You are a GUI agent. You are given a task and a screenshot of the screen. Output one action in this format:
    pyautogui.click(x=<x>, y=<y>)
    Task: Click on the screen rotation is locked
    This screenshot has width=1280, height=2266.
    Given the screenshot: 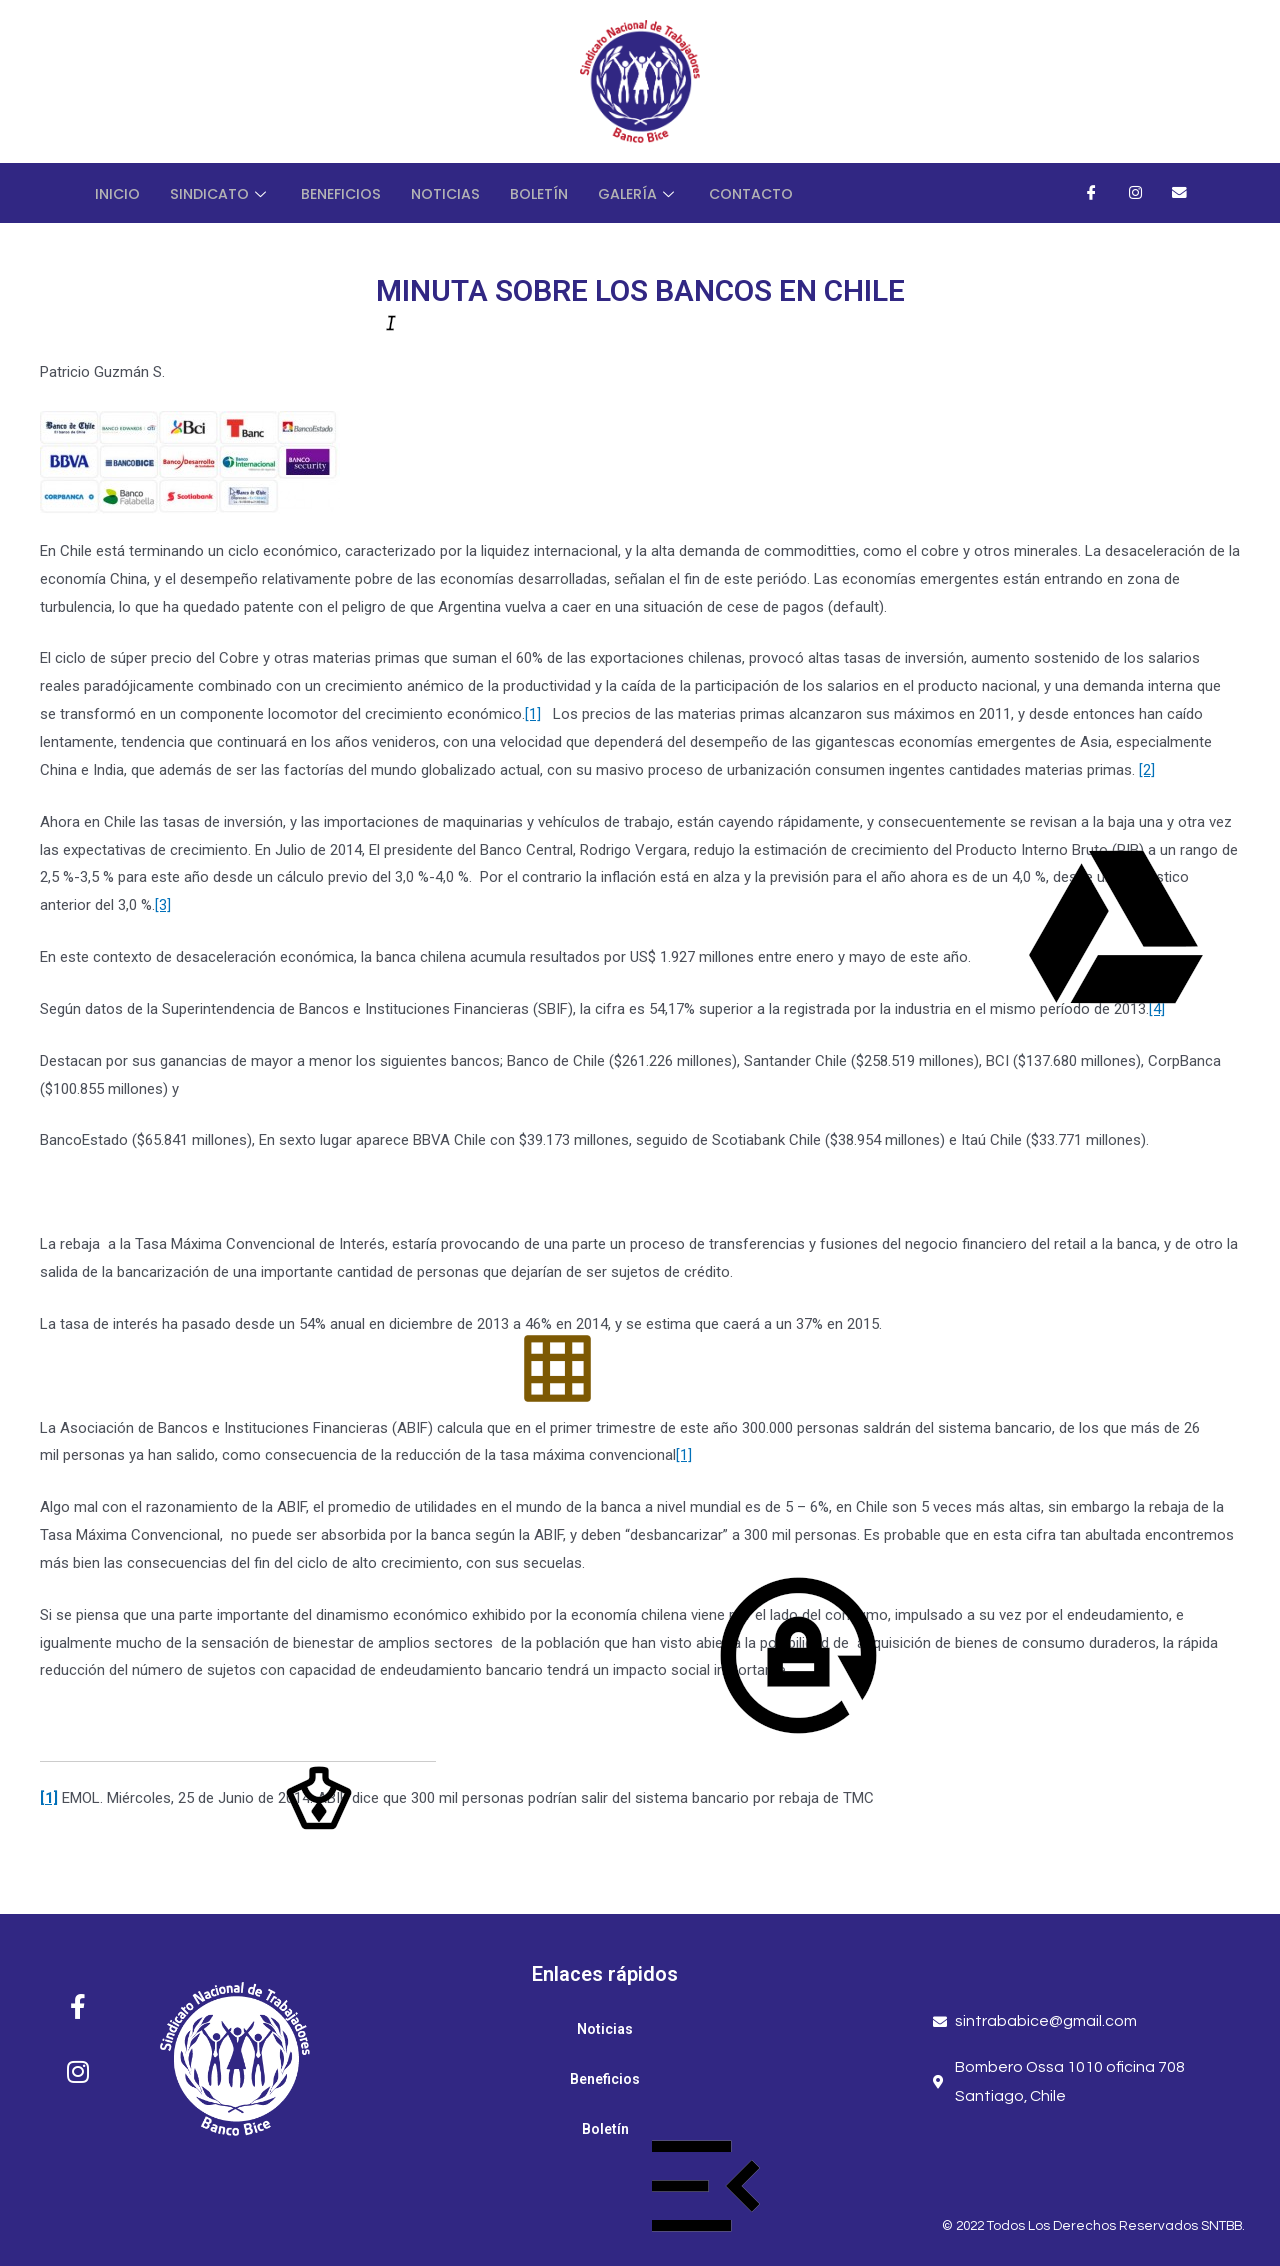 What is the action you would take?
    pyautogui.click(x=798, y=1655)
    